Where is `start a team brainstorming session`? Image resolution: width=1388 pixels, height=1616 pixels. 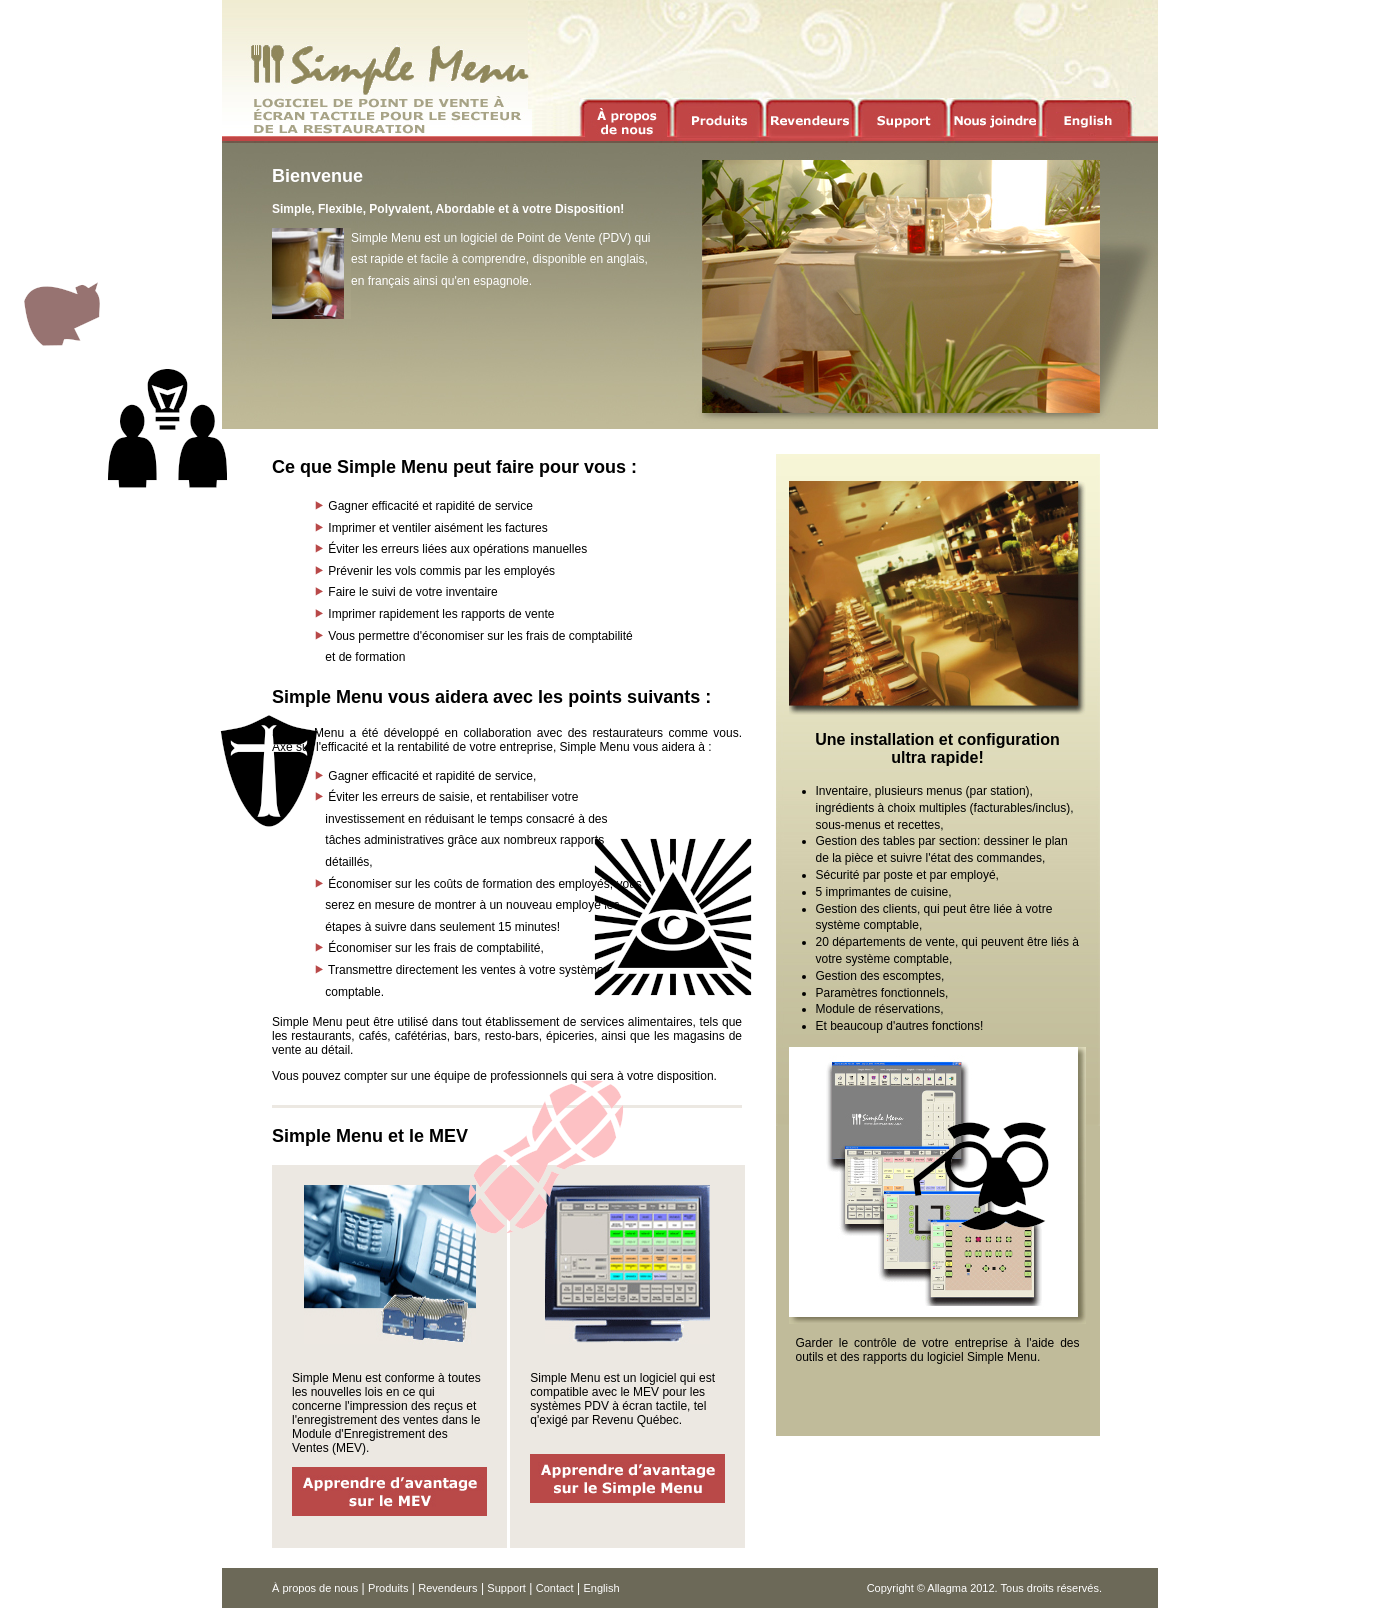
start a team brainstorming session is located at coordinates (167, 428).